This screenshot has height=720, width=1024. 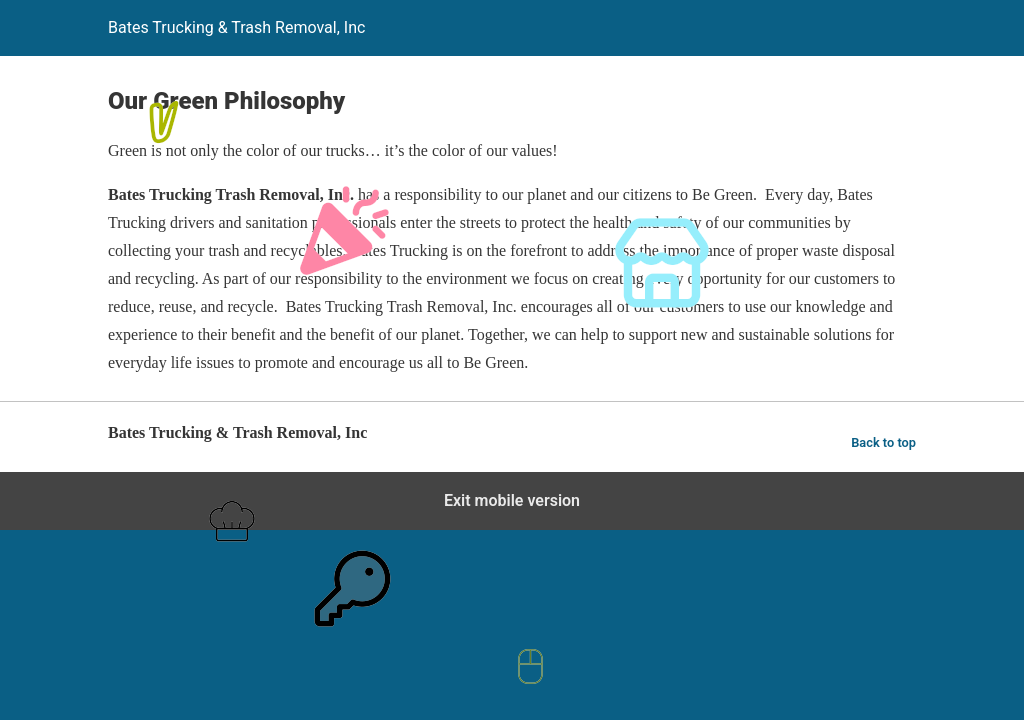 What do you see at coordinates (662, 265) in the screenshot?
I see `browse or open the store` at bounding box center [662, 265].